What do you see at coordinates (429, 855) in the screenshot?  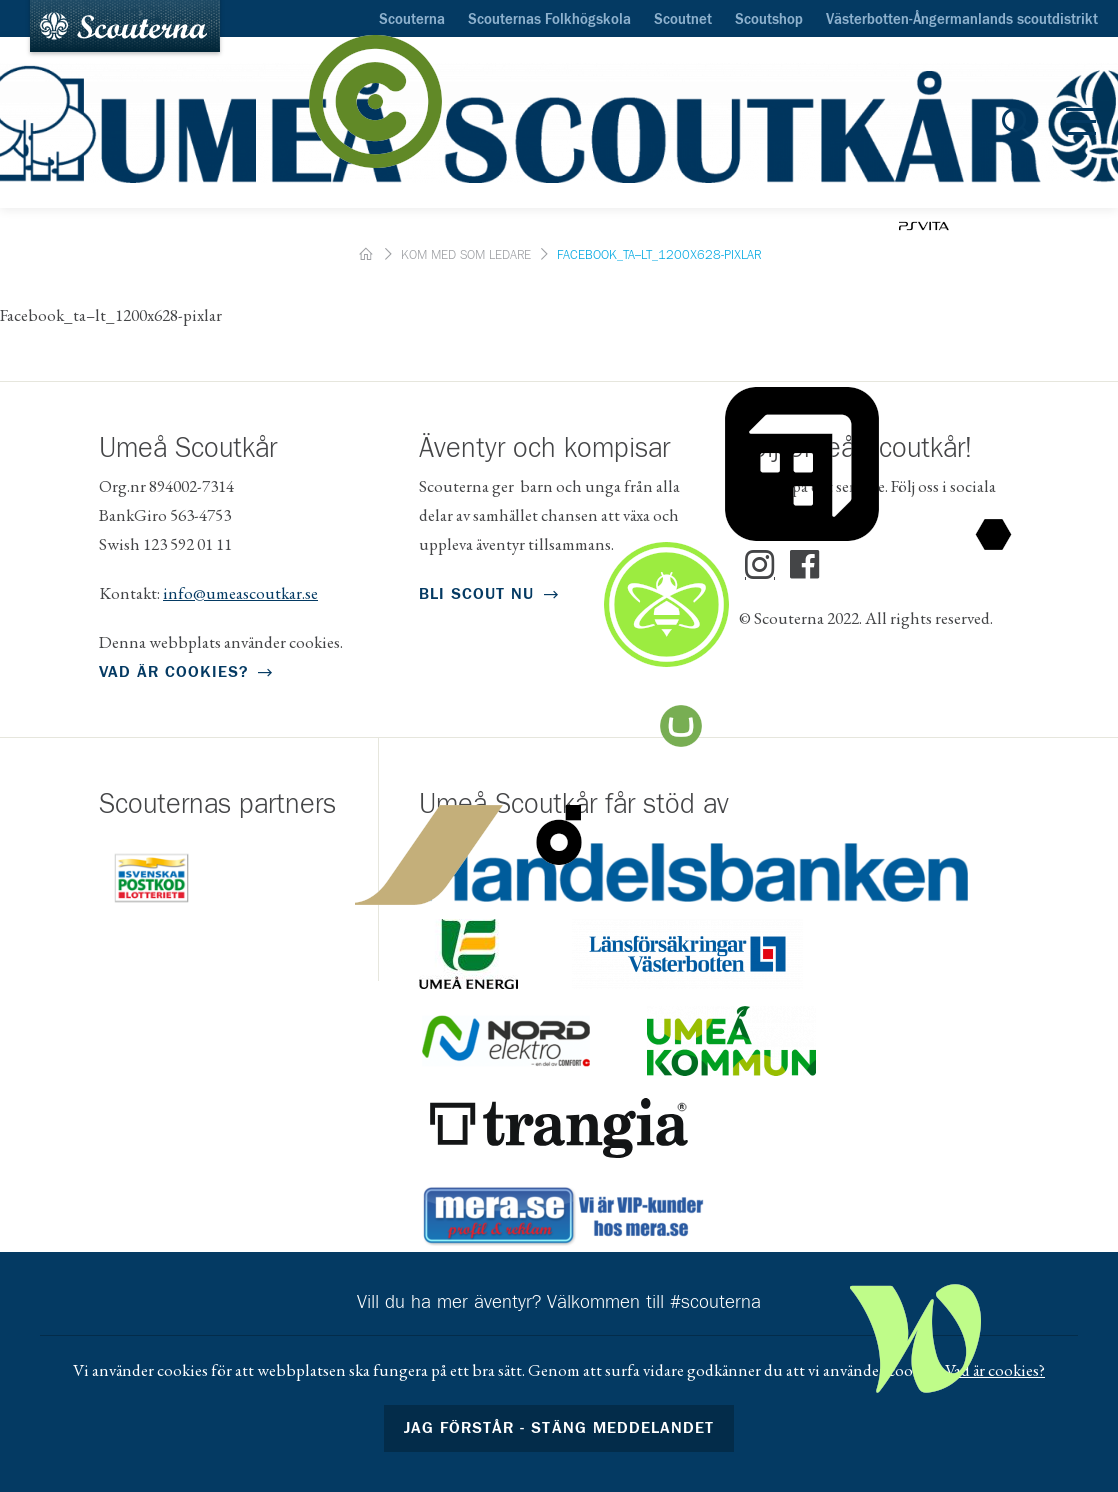 I see `visit the Air France website or app` at bounding box center [429, 855].